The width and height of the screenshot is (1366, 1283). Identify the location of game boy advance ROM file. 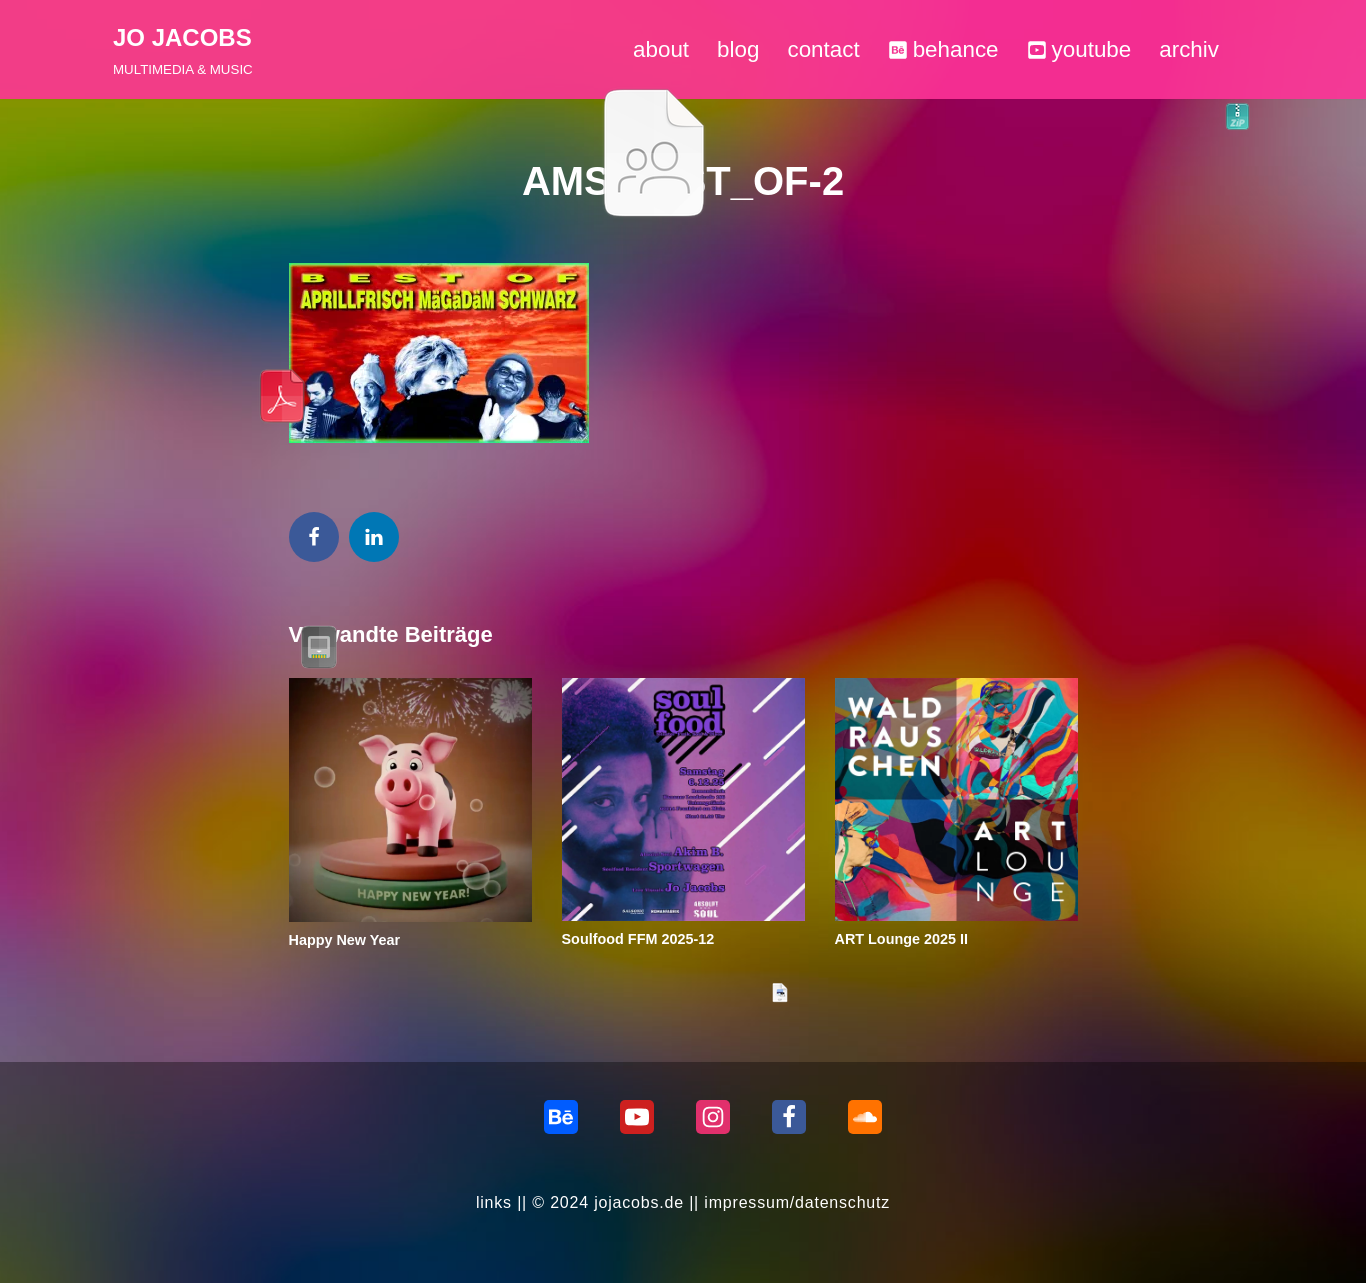
(319, 647).